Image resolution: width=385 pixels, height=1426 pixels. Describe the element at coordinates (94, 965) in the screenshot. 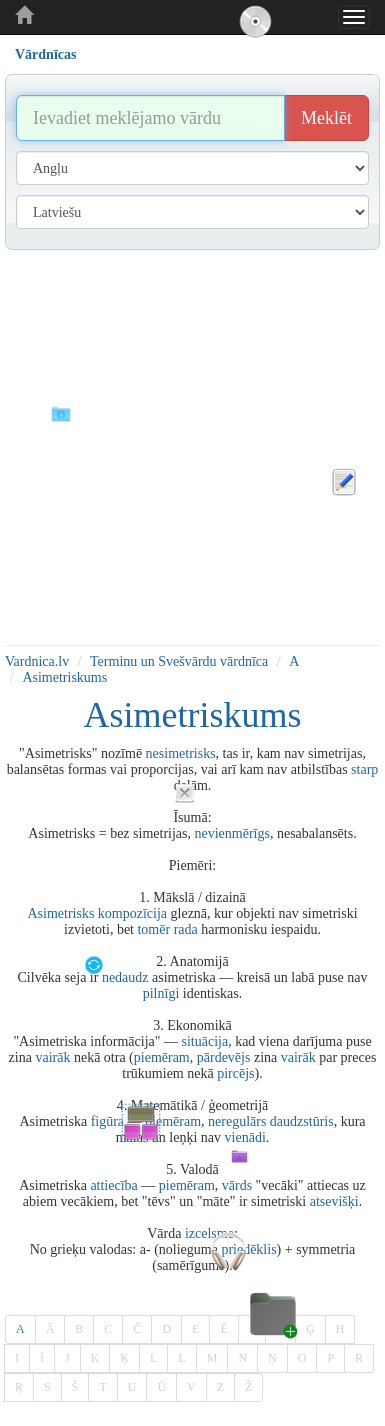

I see `indicates syncing in progress` at that location.